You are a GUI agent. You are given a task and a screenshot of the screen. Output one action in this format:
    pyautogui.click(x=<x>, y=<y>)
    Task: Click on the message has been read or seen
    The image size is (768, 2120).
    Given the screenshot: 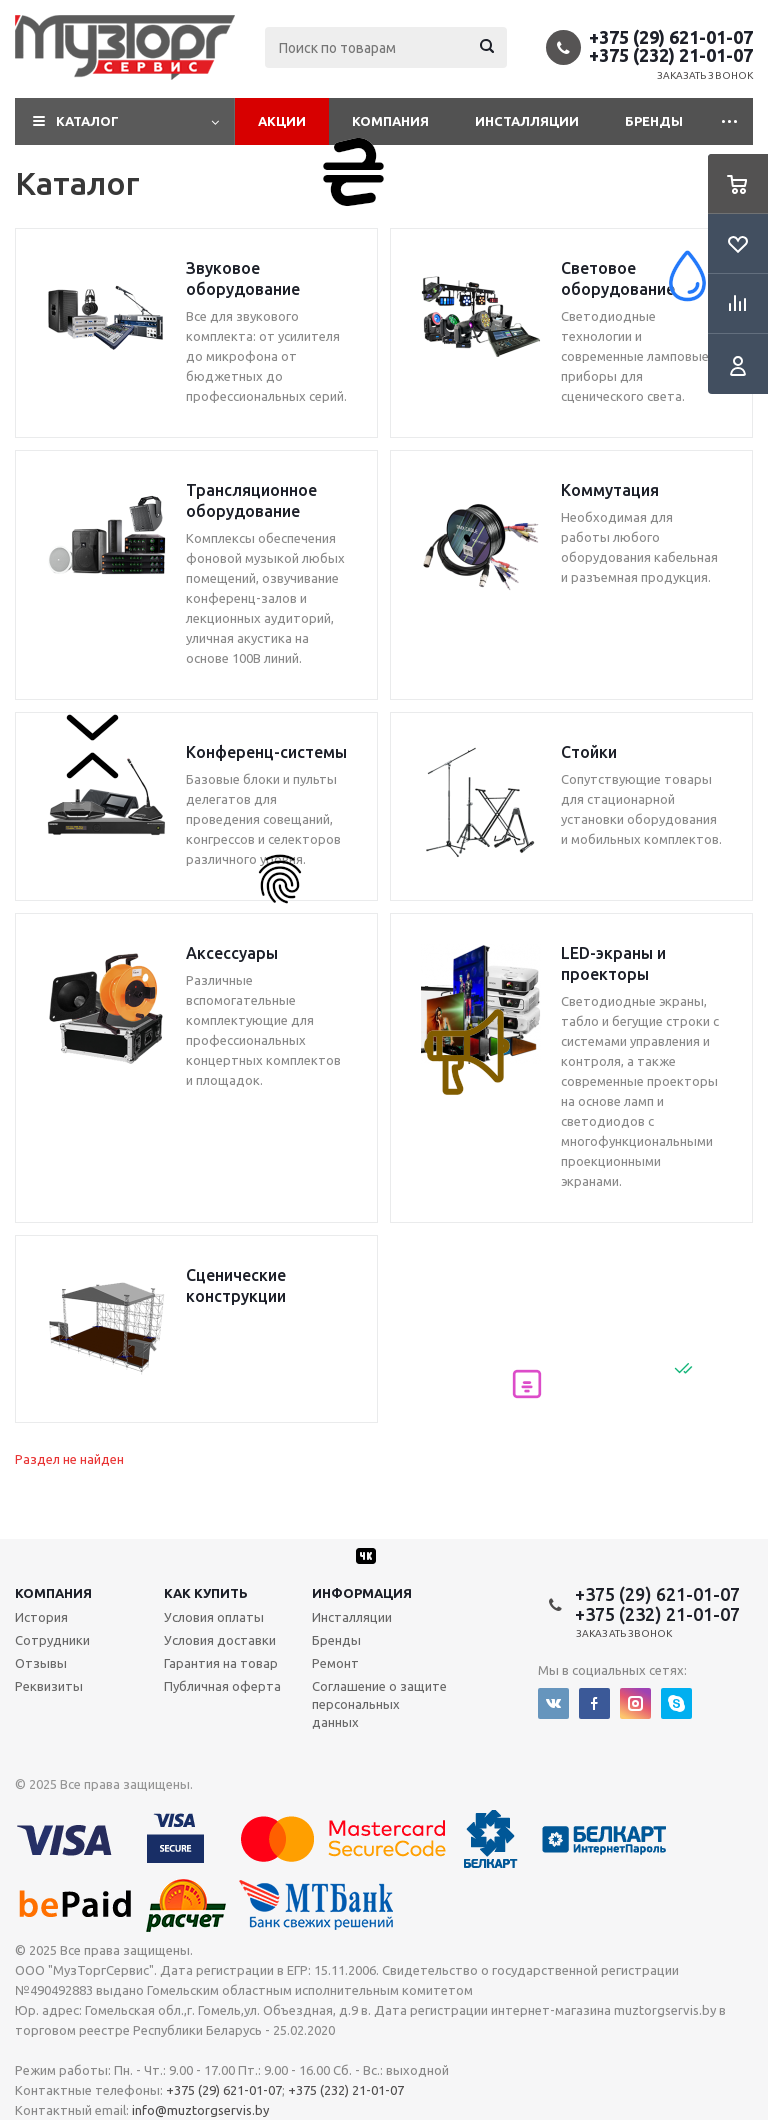 What is the action you would take?
    pyautogui.click(x=683, y=1368)
    